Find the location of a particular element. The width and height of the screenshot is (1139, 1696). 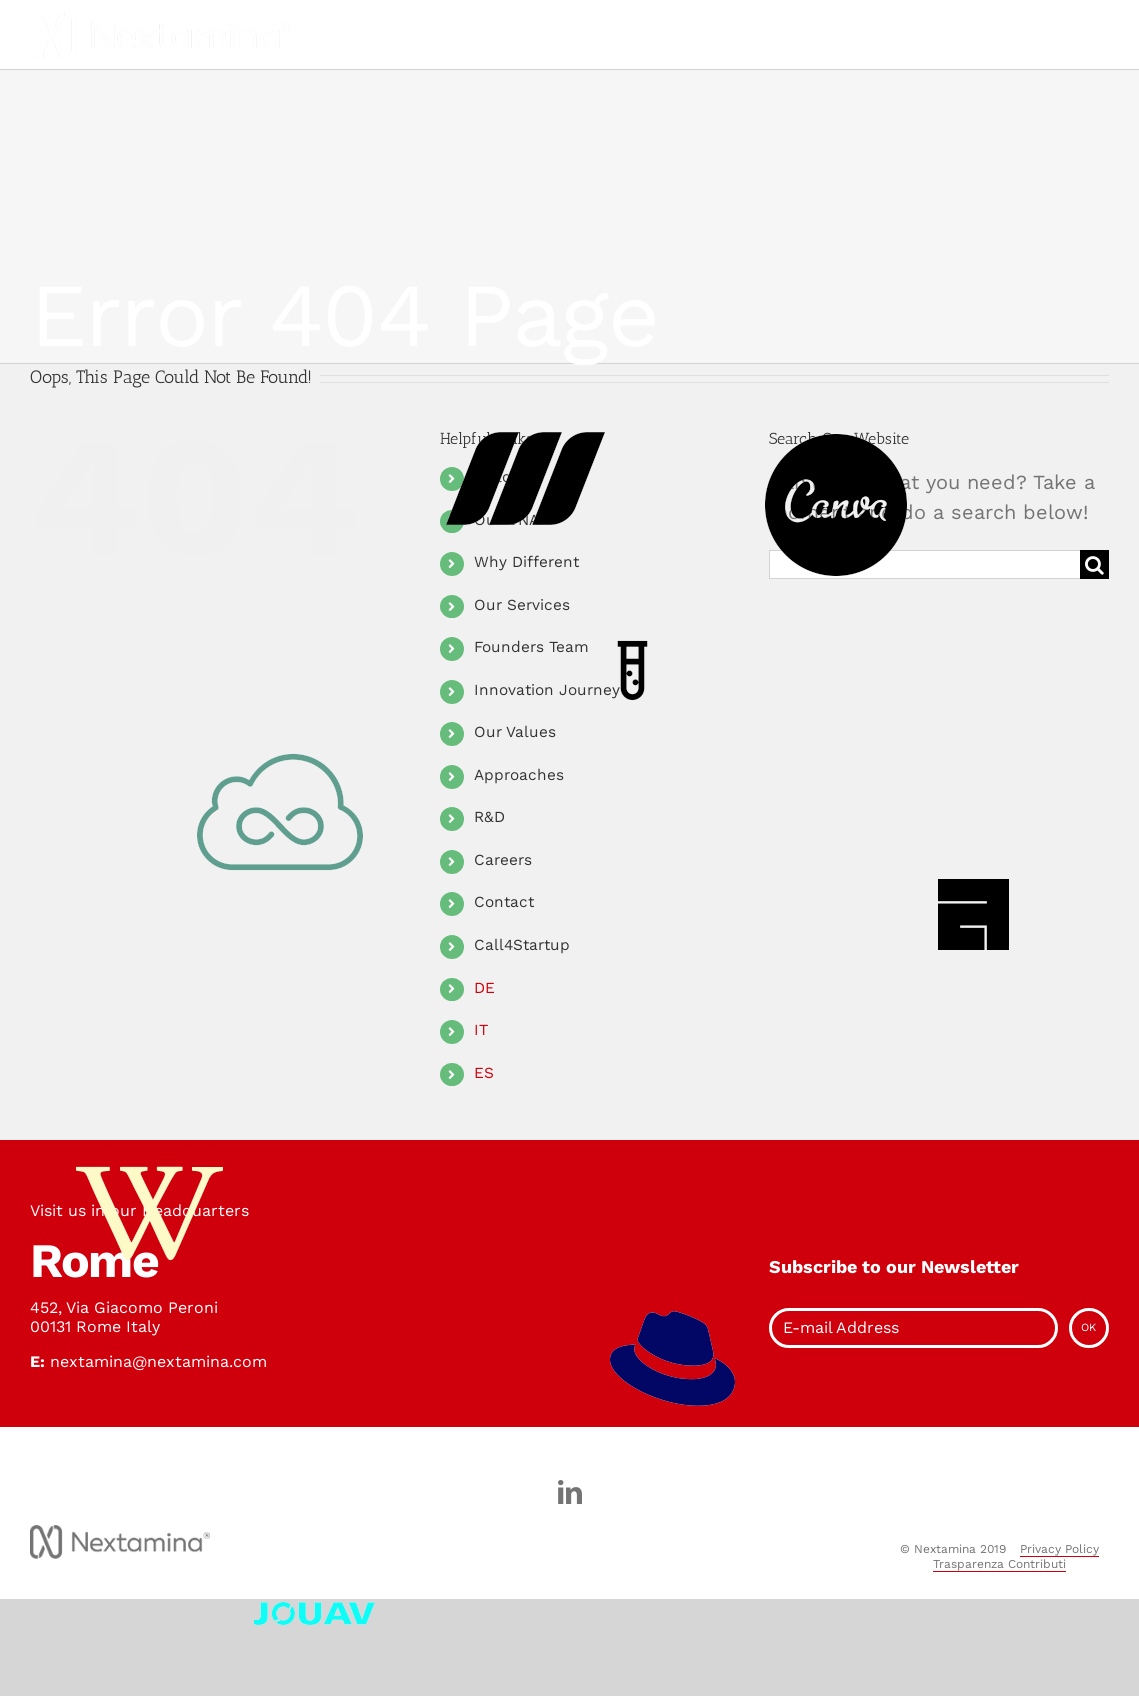

meilisearch search engine logo is located at coordinates (525, 478).